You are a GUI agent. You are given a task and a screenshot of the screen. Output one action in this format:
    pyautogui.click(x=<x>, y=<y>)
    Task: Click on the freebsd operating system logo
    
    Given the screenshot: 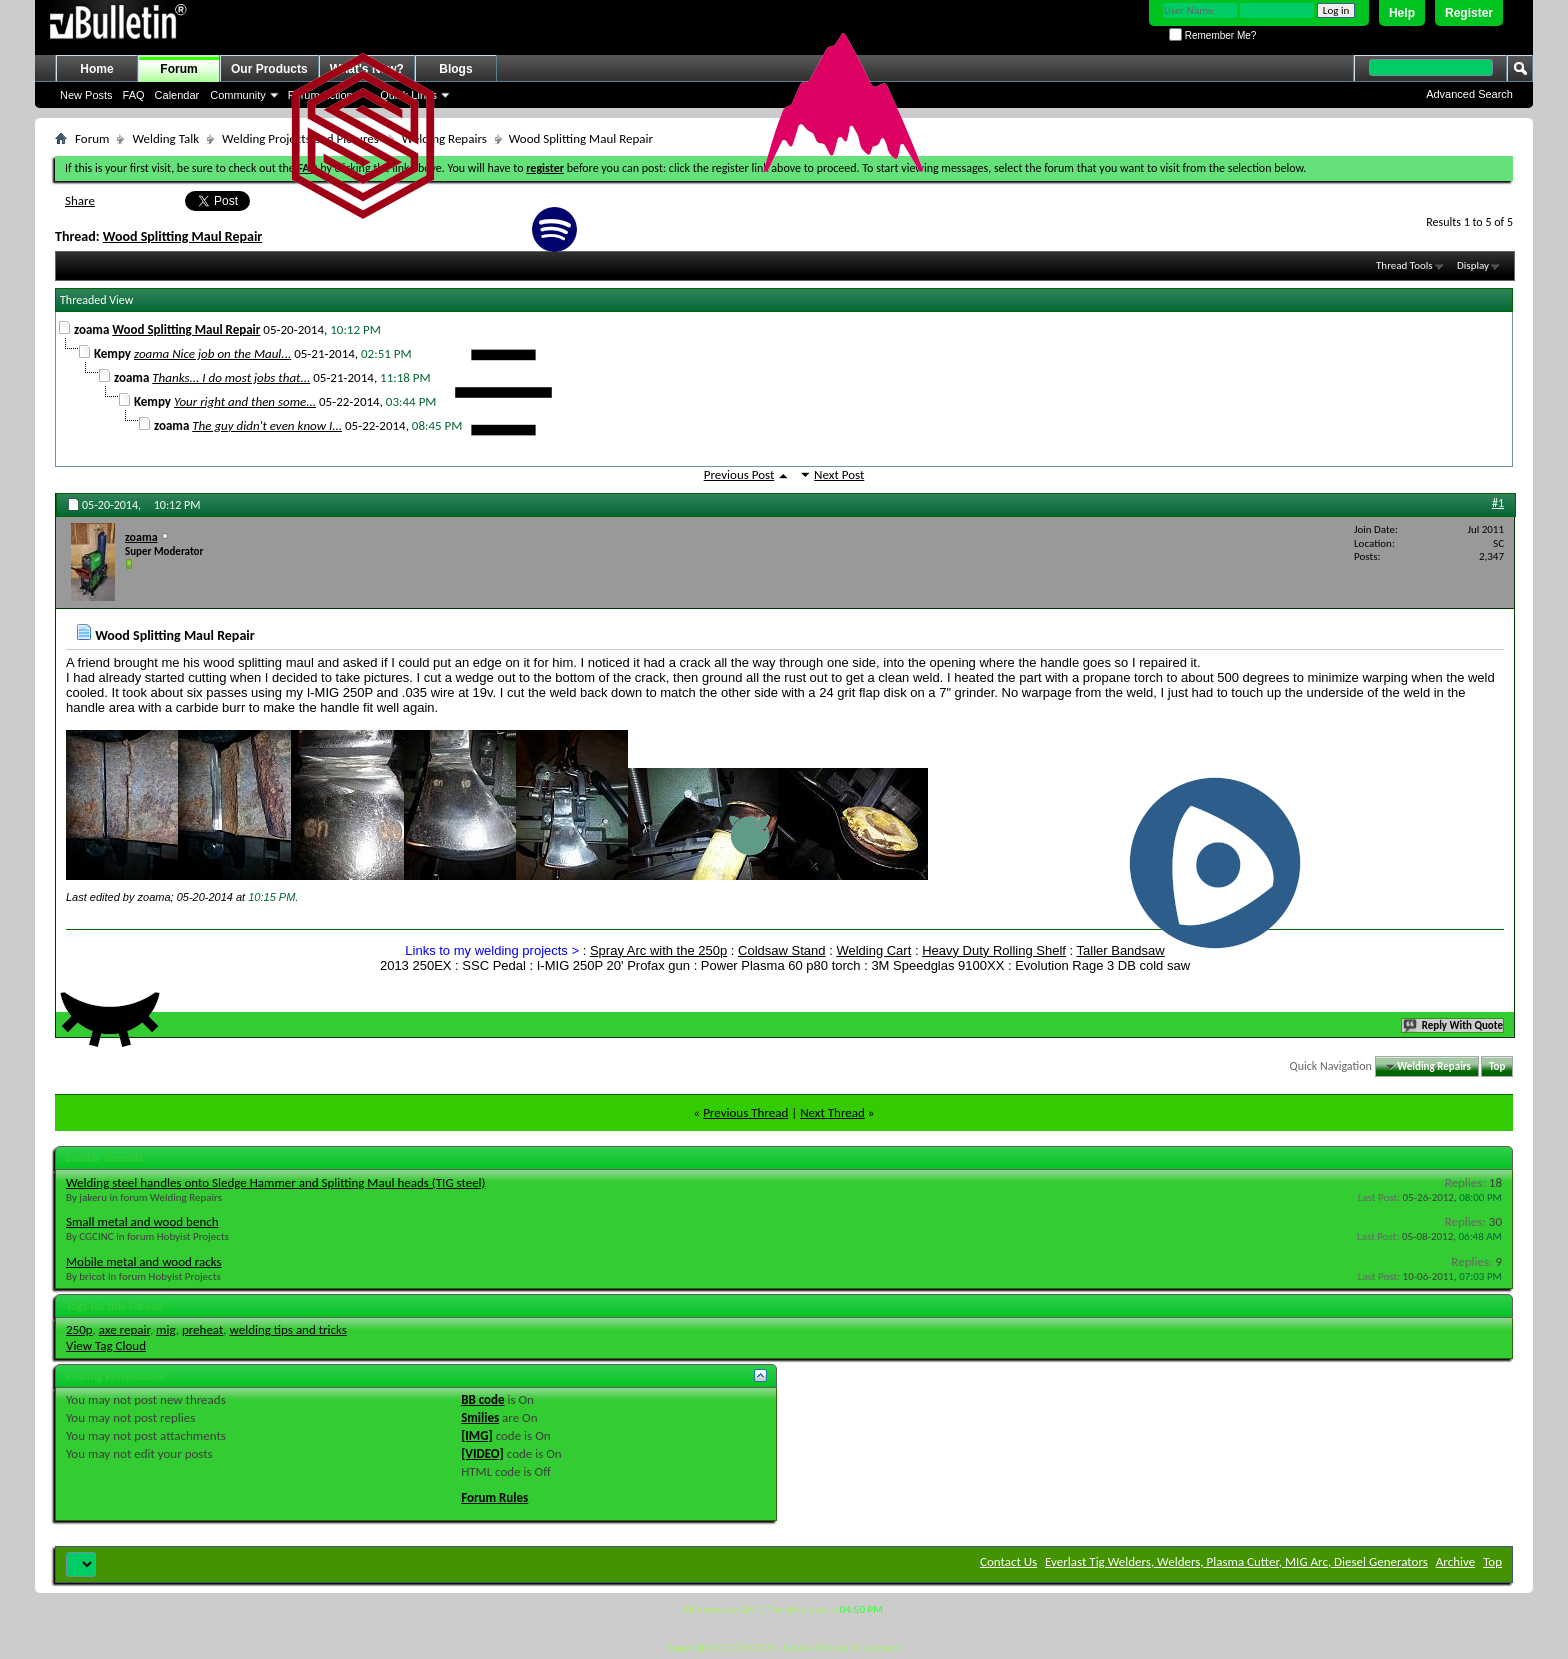 What is the action you would take?
    pyautogui.click(x=749, y=835)
    